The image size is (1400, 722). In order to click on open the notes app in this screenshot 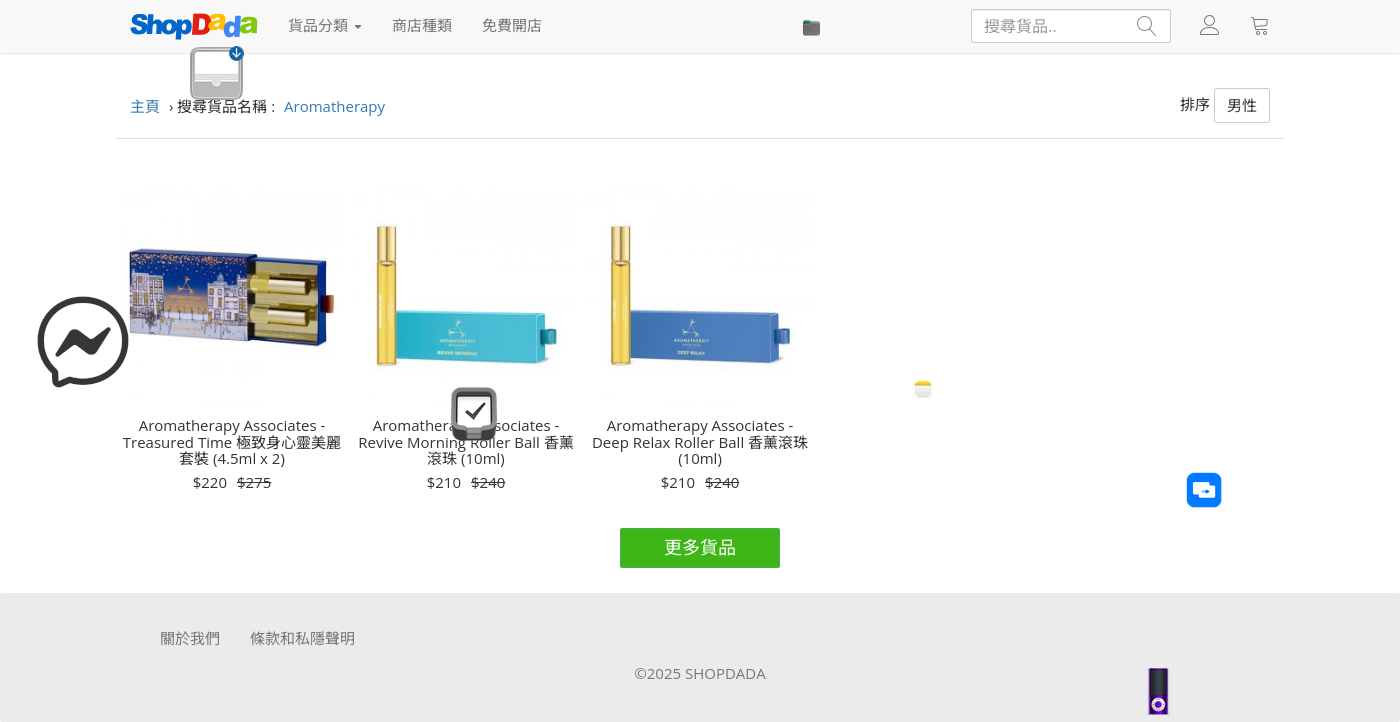, I will do `click(923, 389)`.